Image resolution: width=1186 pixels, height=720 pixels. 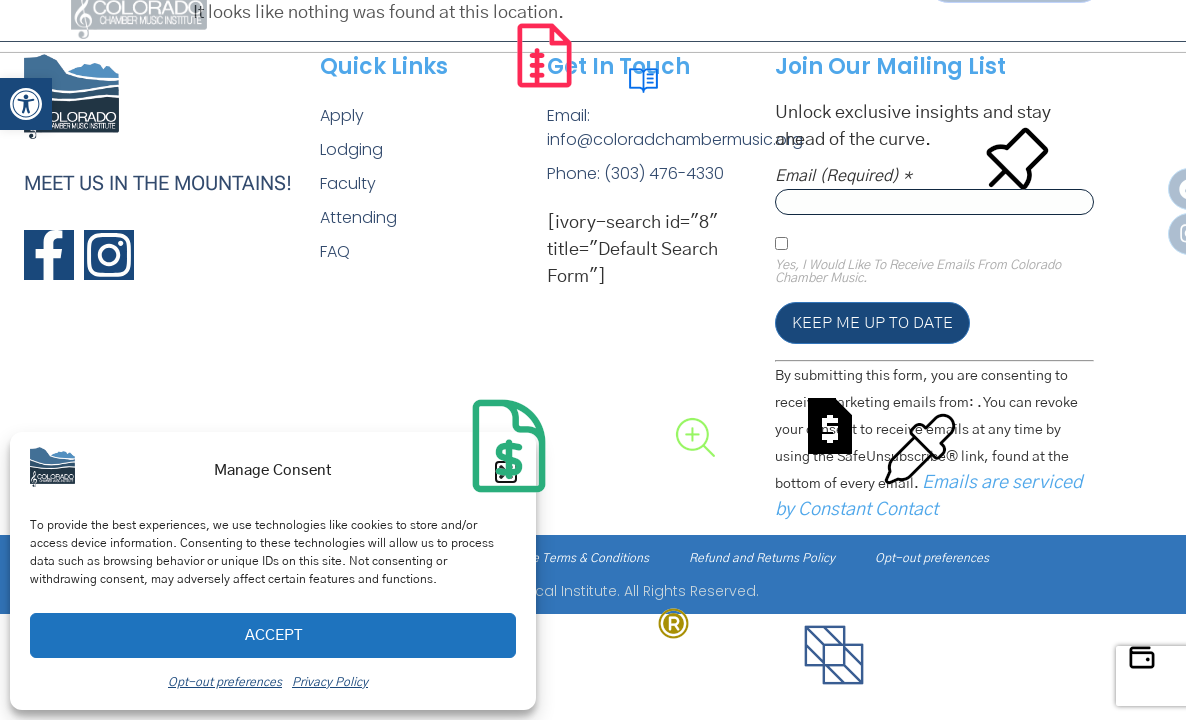 What do you see at coordinates (920, 449) in the screenshot?
I see `pick a color from the screen` at bounding box center [920, 449].